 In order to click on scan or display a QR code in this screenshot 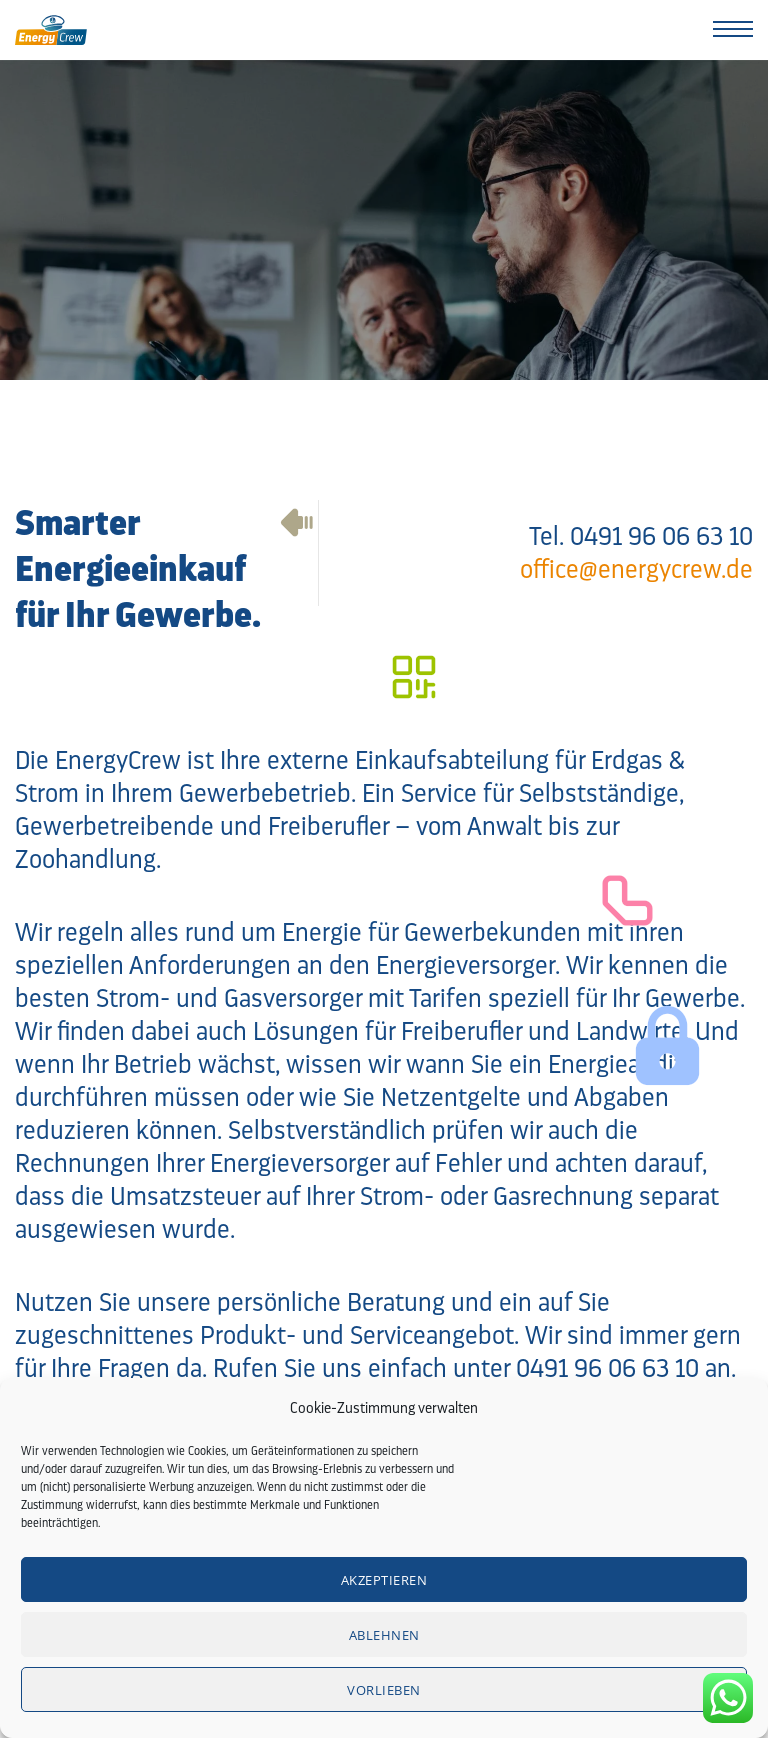, I will do `click(414, 677)`.